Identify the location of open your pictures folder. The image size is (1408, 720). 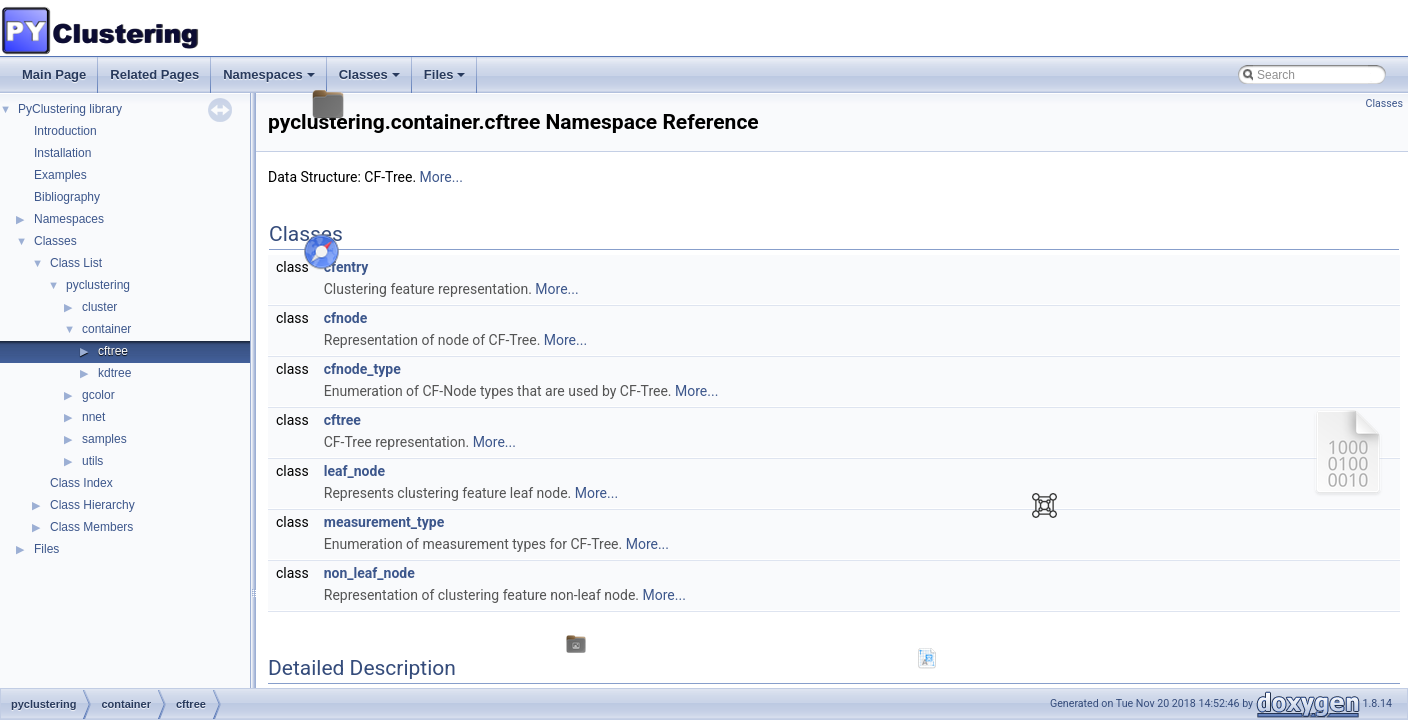
(576, 644).